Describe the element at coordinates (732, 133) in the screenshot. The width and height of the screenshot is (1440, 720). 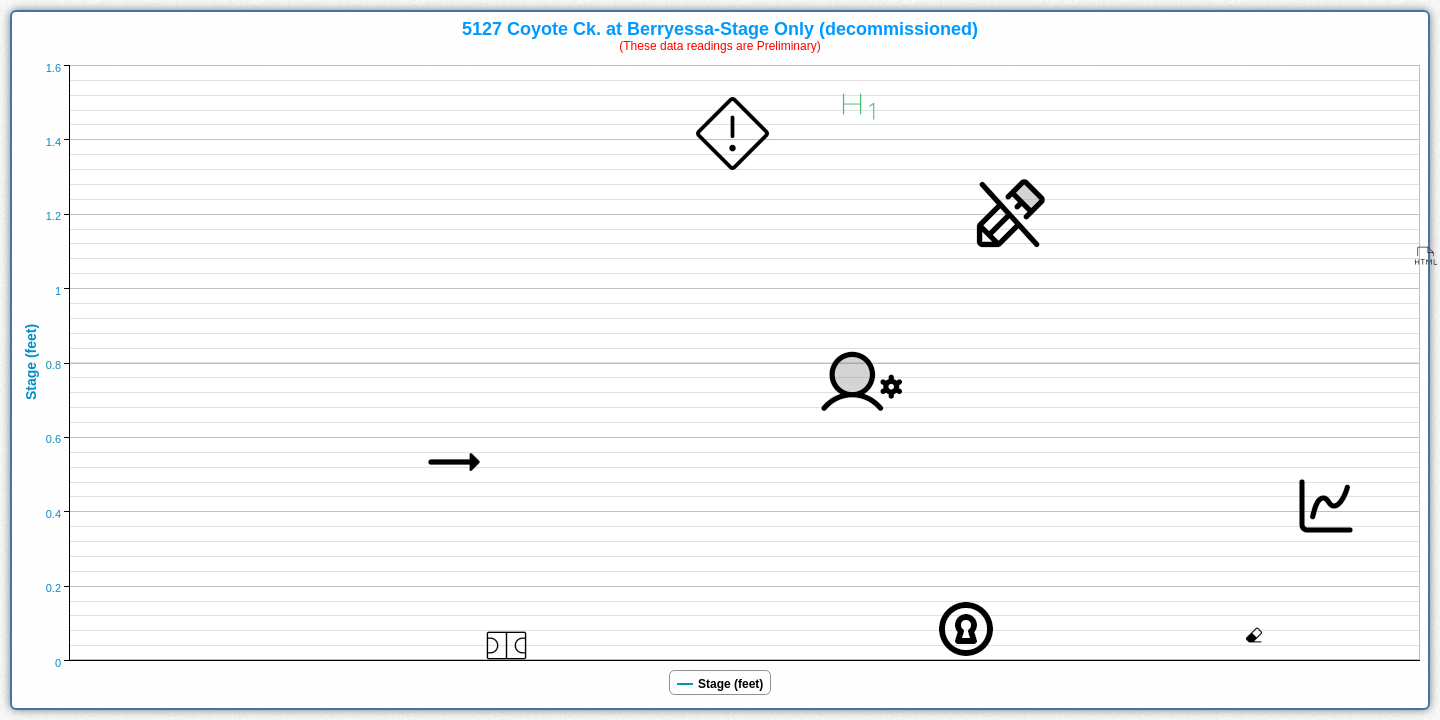
I see `indicates a warning or caution alert` at that location.